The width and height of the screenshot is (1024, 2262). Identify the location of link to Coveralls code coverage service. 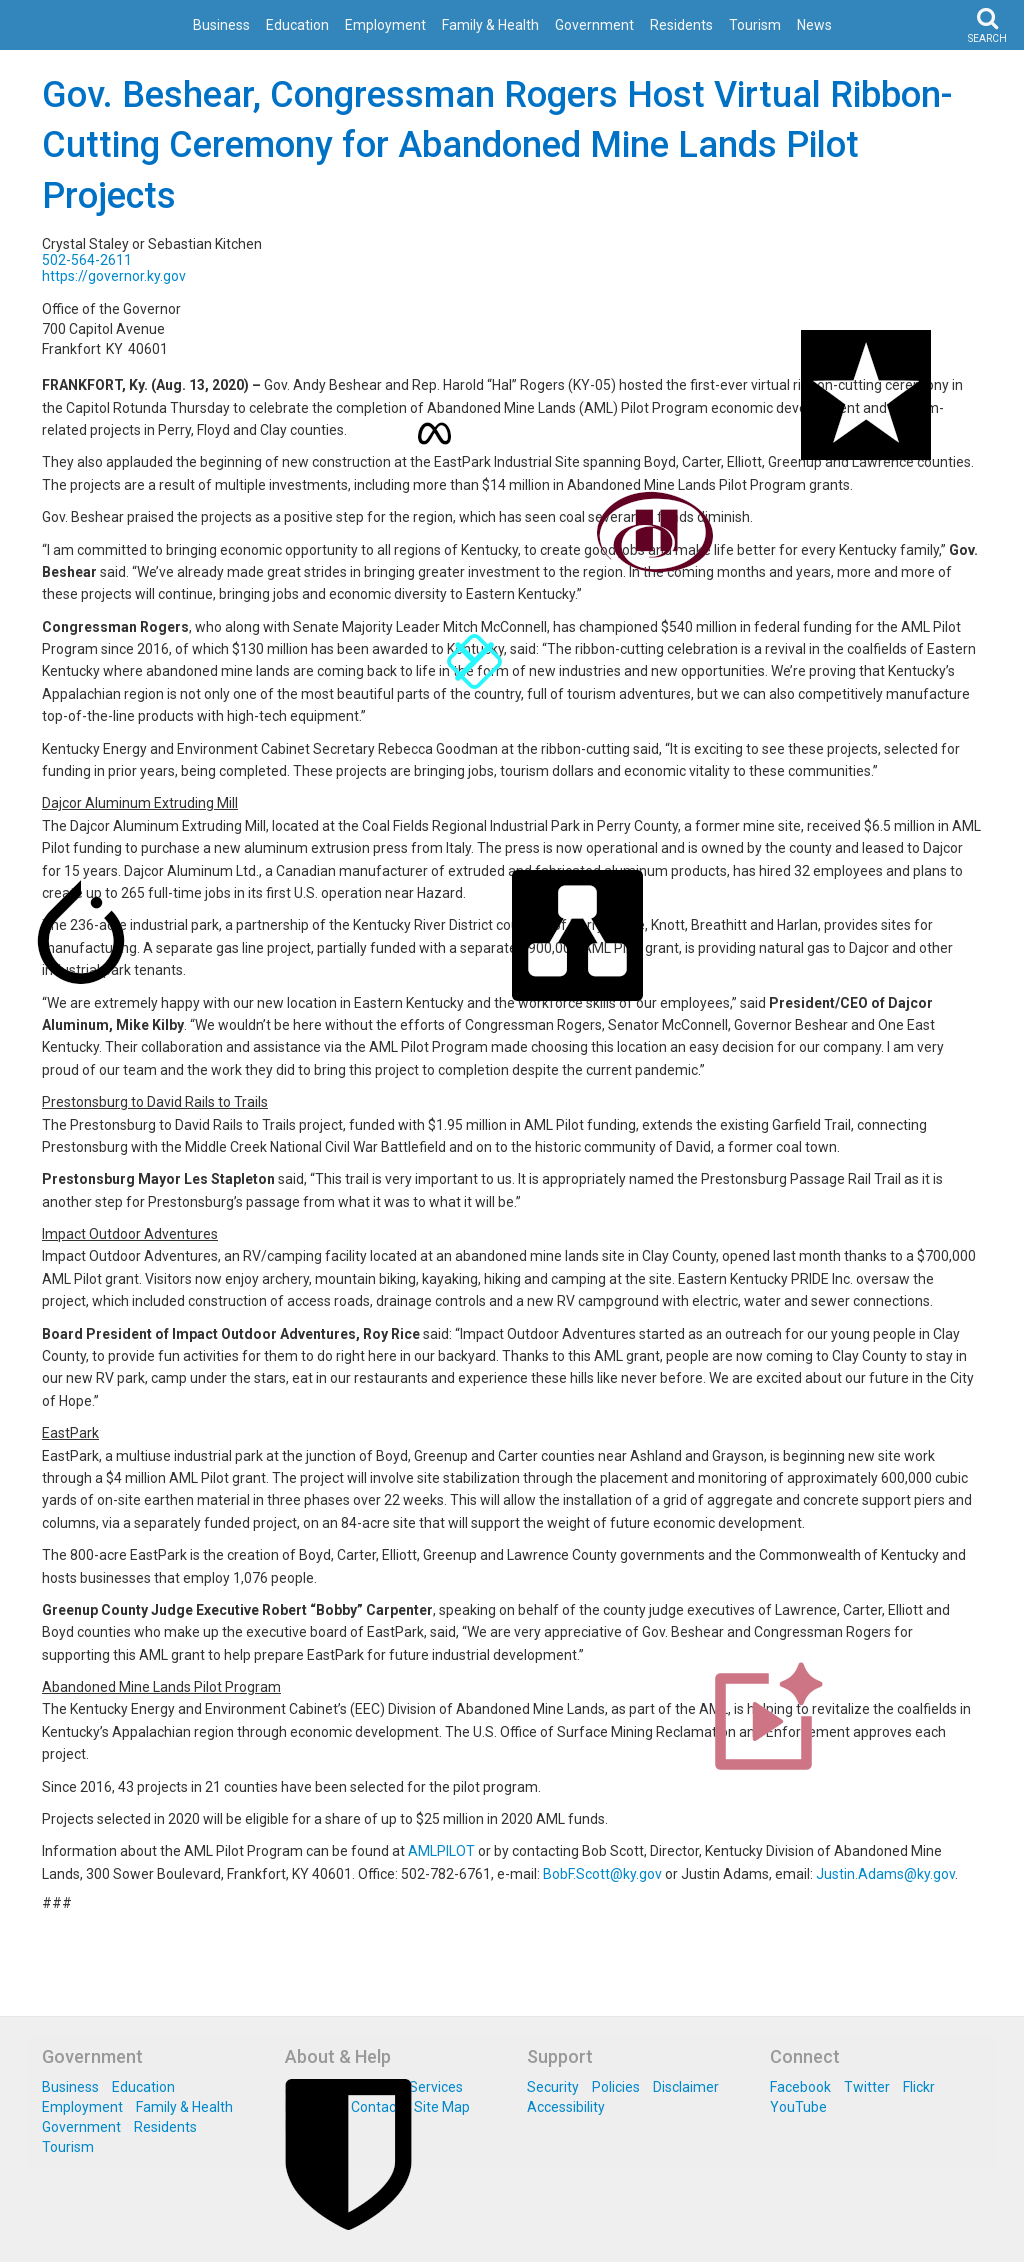
(866, 395).